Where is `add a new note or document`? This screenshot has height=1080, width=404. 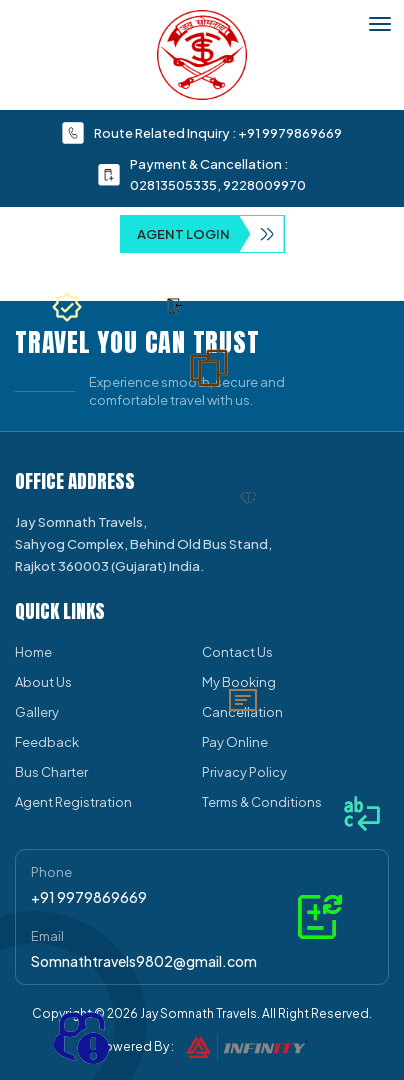
add a new note or document is located at coordinates (243, 701).